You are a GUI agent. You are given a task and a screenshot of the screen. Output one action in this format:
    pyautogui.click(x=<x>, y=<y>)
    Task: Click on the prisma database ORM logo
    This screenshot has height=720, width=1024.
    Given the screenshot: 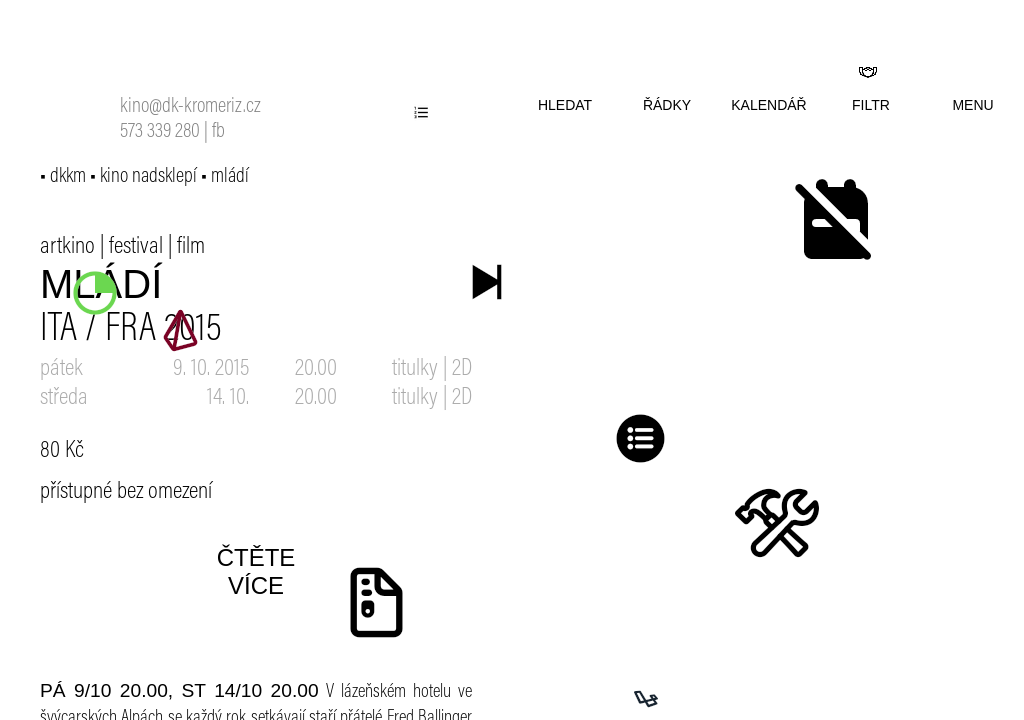 What is the action you would take?
    pyautogui.click(x=180, y=330)
    